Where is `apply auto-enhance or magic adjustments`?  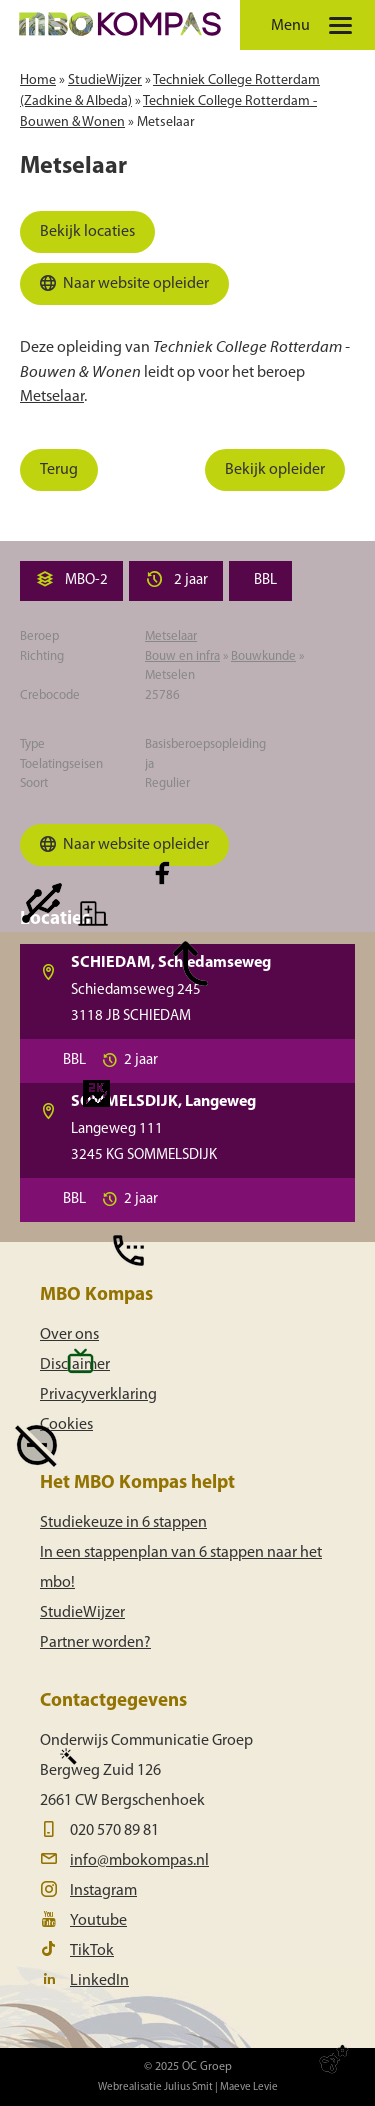 apply auto-enhance or magic adjustments is located at coordinates (68, 1756).